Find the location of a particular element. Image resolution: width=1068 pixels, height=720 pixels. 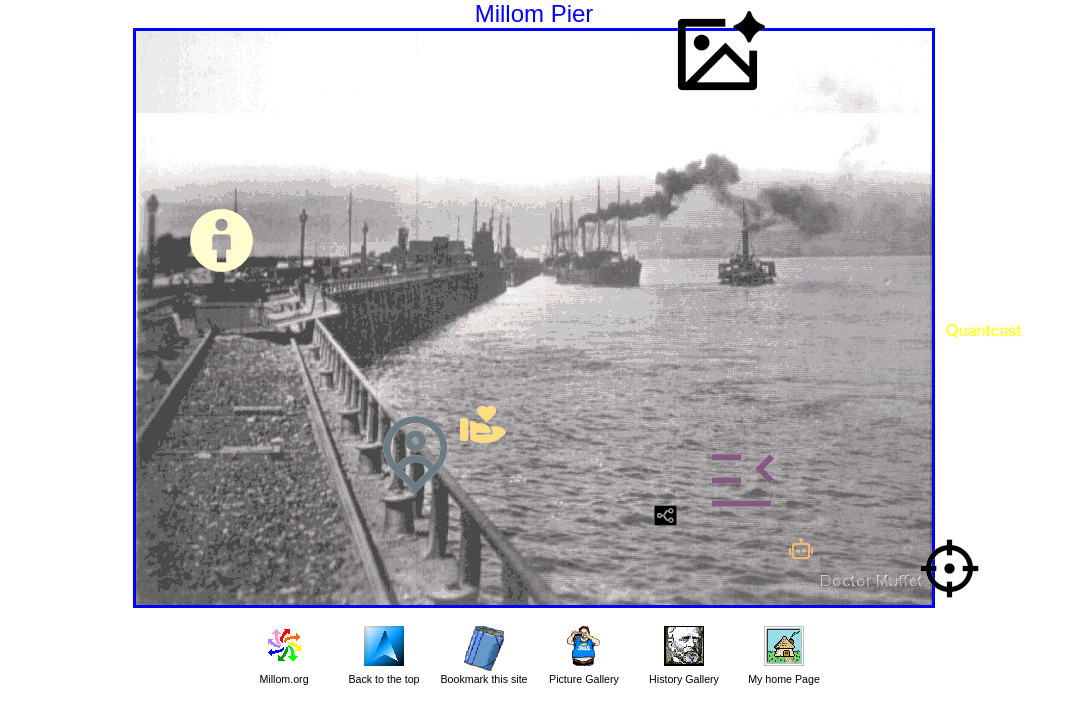

generate or enhance an image using AI is located at coordinates (717, 54).